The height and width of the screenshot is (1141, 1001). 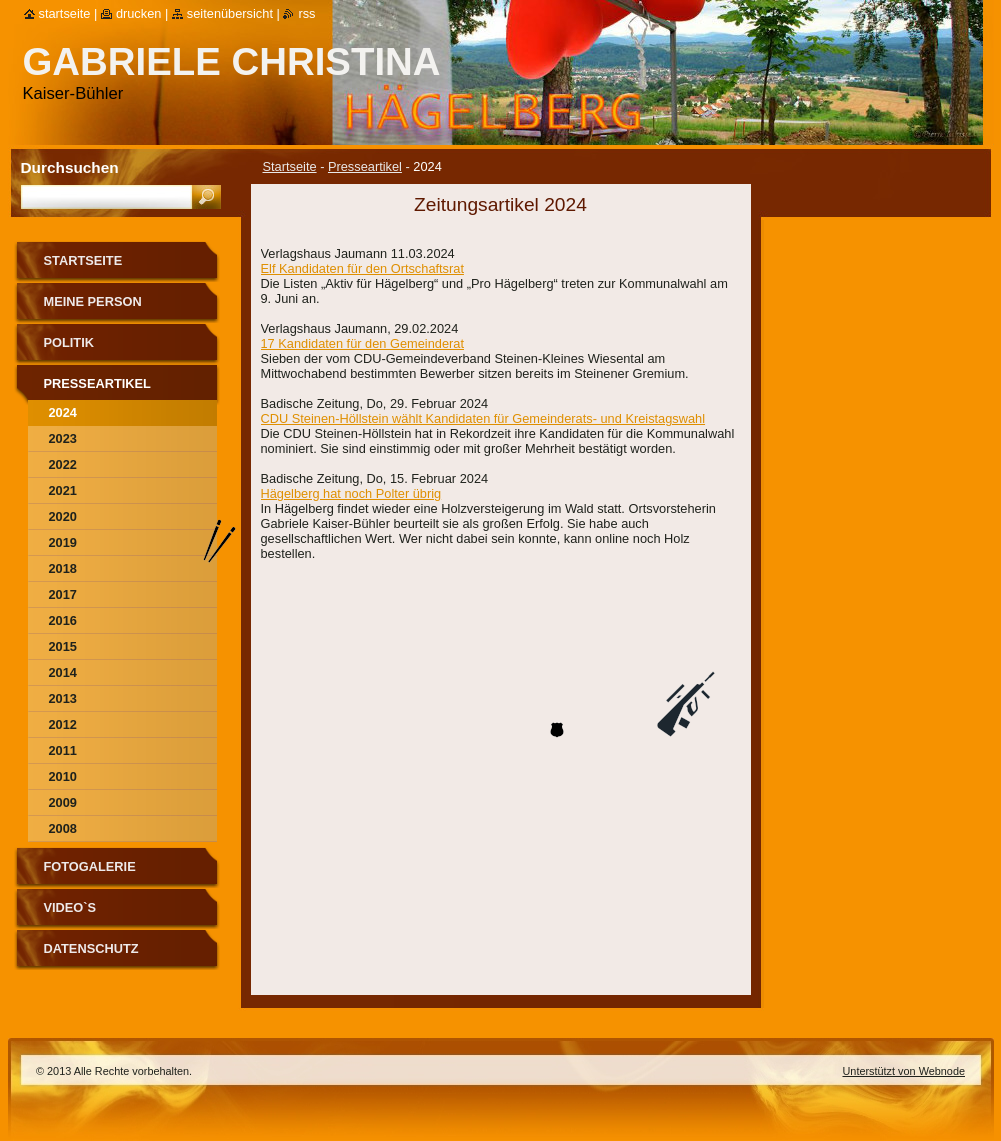 What do you see at coordinates (219, 541) in the screenshot?
I see `browse asian cuisine or restaurants` at bounding box center [219, 541].